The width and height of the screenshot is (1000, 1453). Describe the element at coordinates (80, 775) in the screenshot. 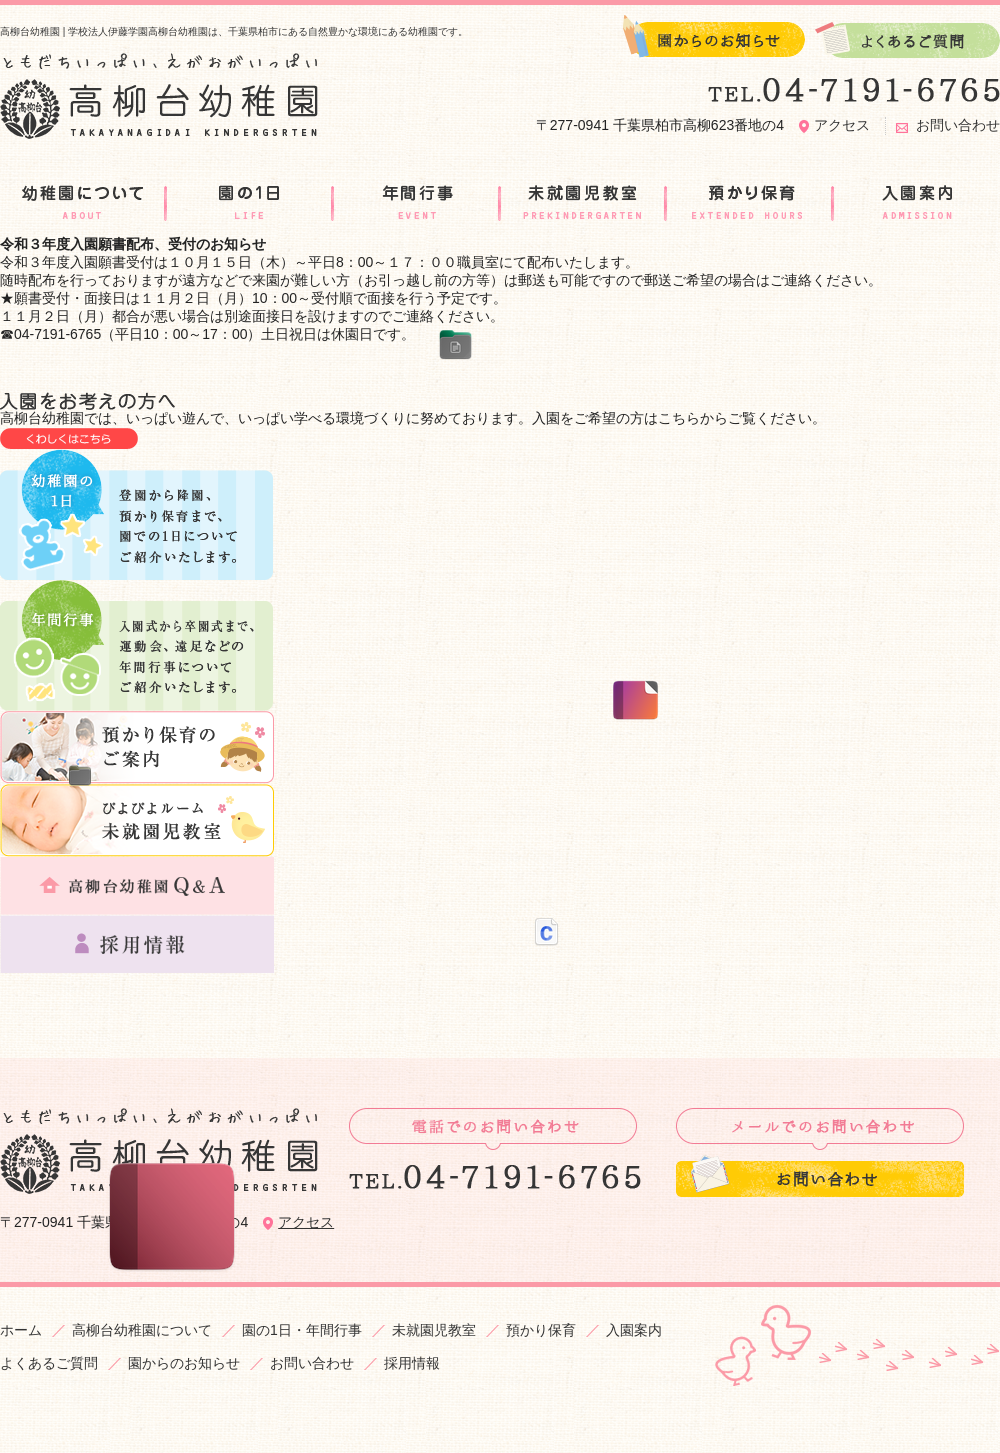

I see `open a folder or directory` at that location.